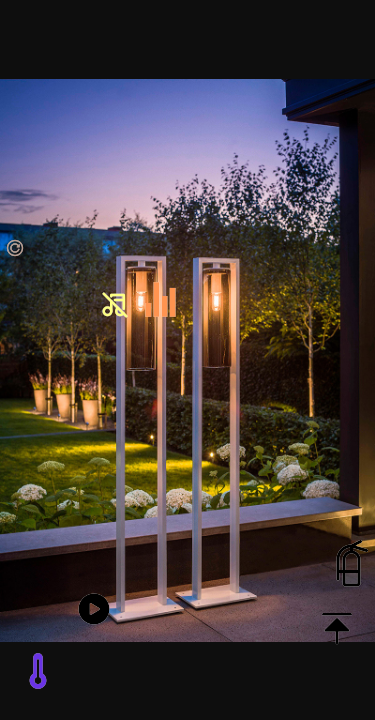 This screenshot has width=375, height=720. What do you see at coordinates (15, 248) in the screenshot?
I see `refresh or reload content` at bounding box center [15, 248].